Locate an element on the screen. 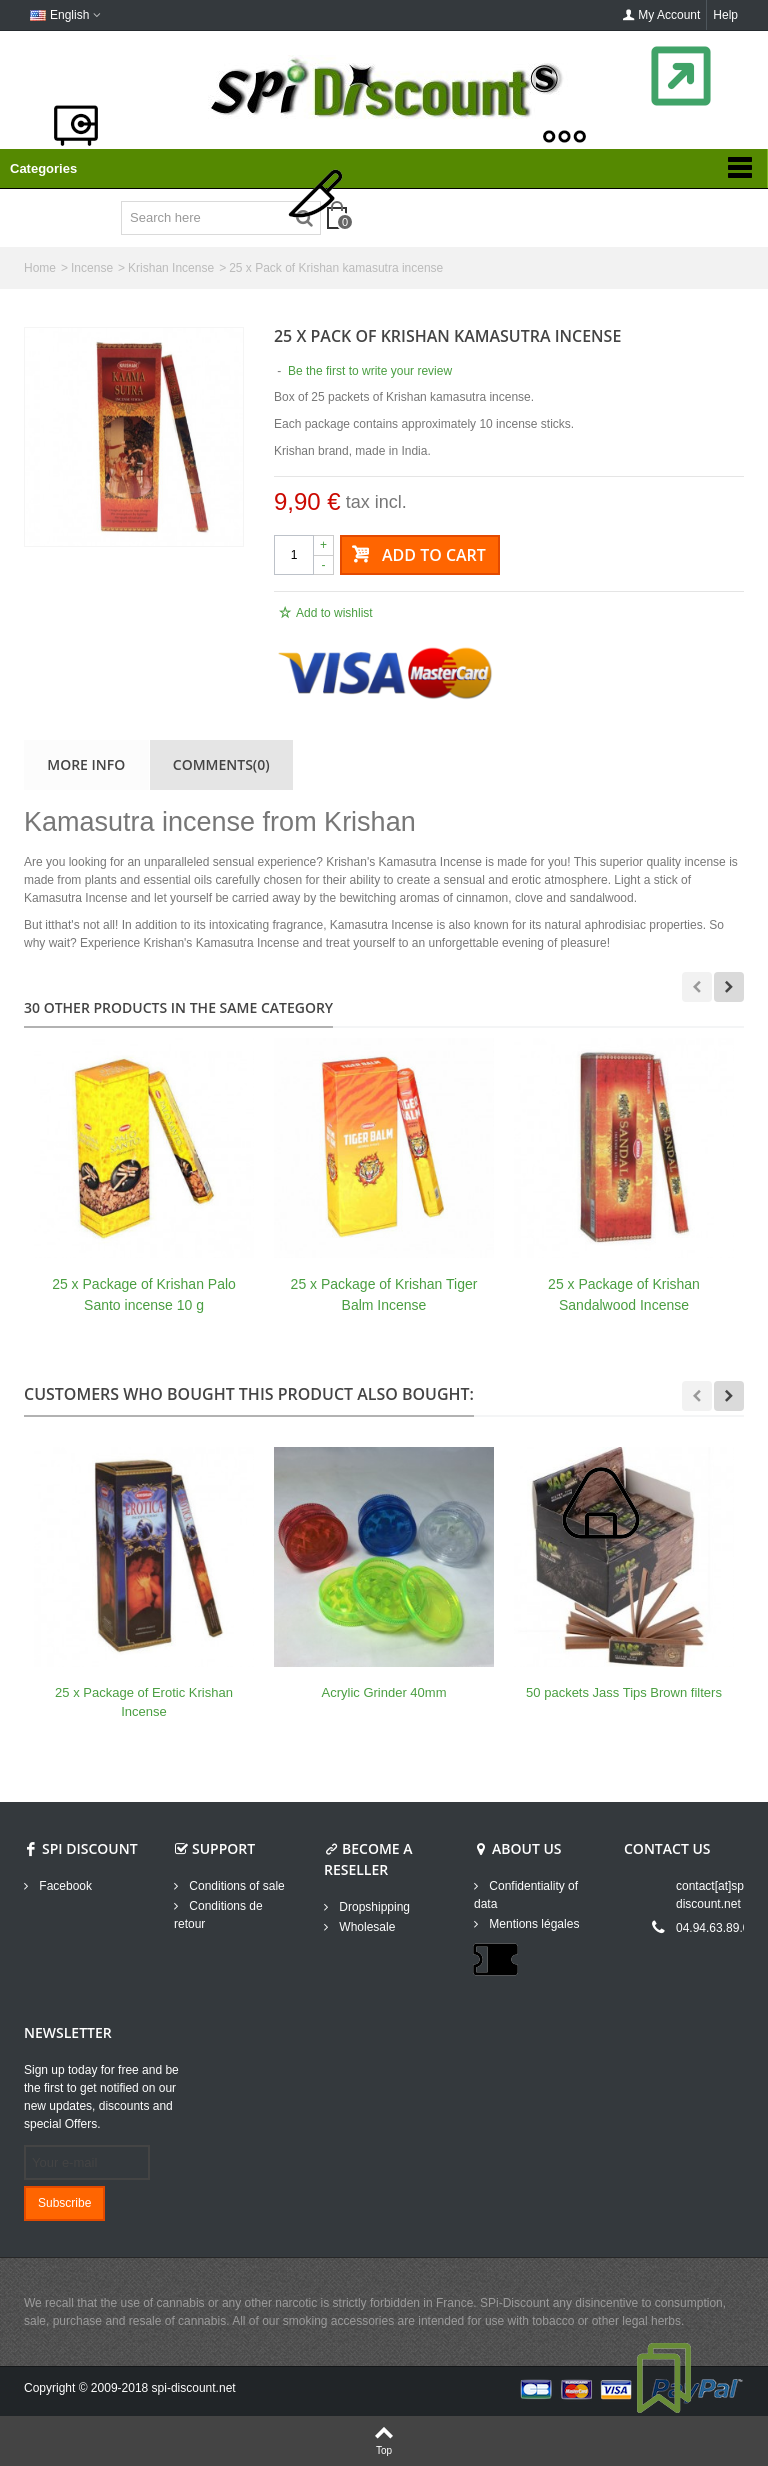 This screenshot has height=2466, width=768. access cutting or slicing tools is located at coordinates (315, 194).